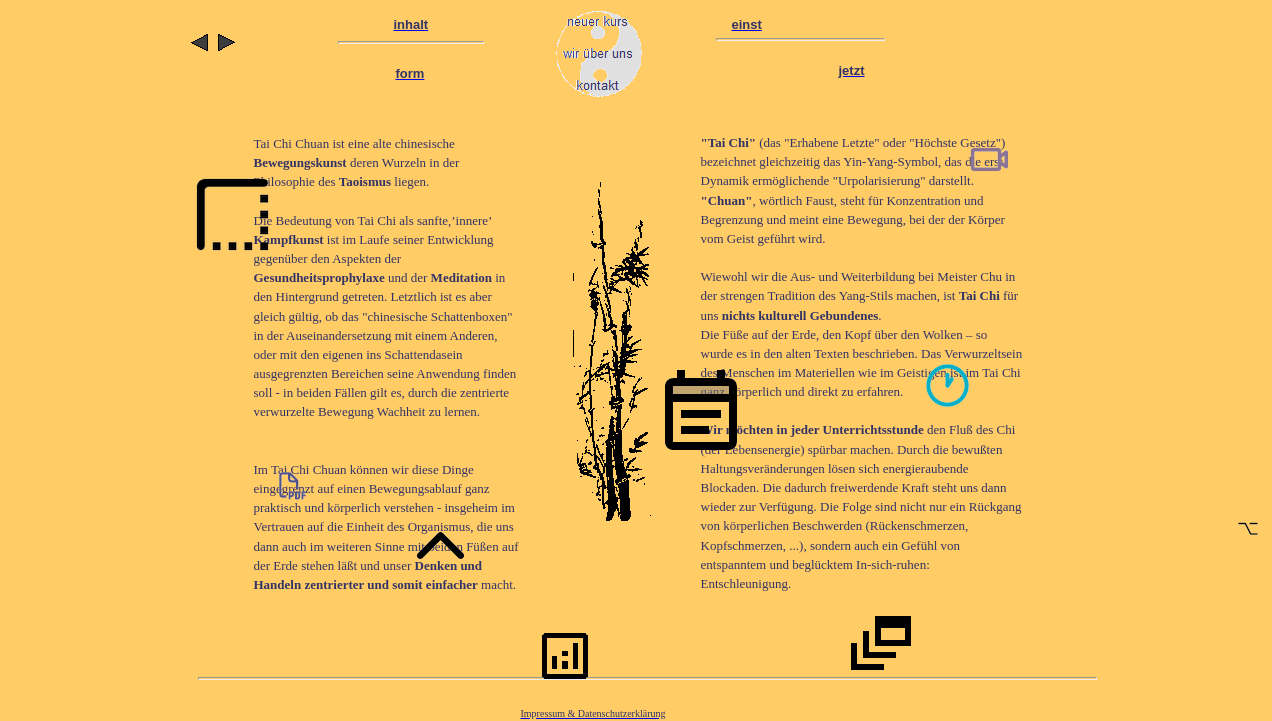 Image resolution: width=1272 pixels, height=721 pixels. What do you see at coordinates (440, 545) in the screenshot?
I see `collapse an expanded section` at bounding box center [440, 545].